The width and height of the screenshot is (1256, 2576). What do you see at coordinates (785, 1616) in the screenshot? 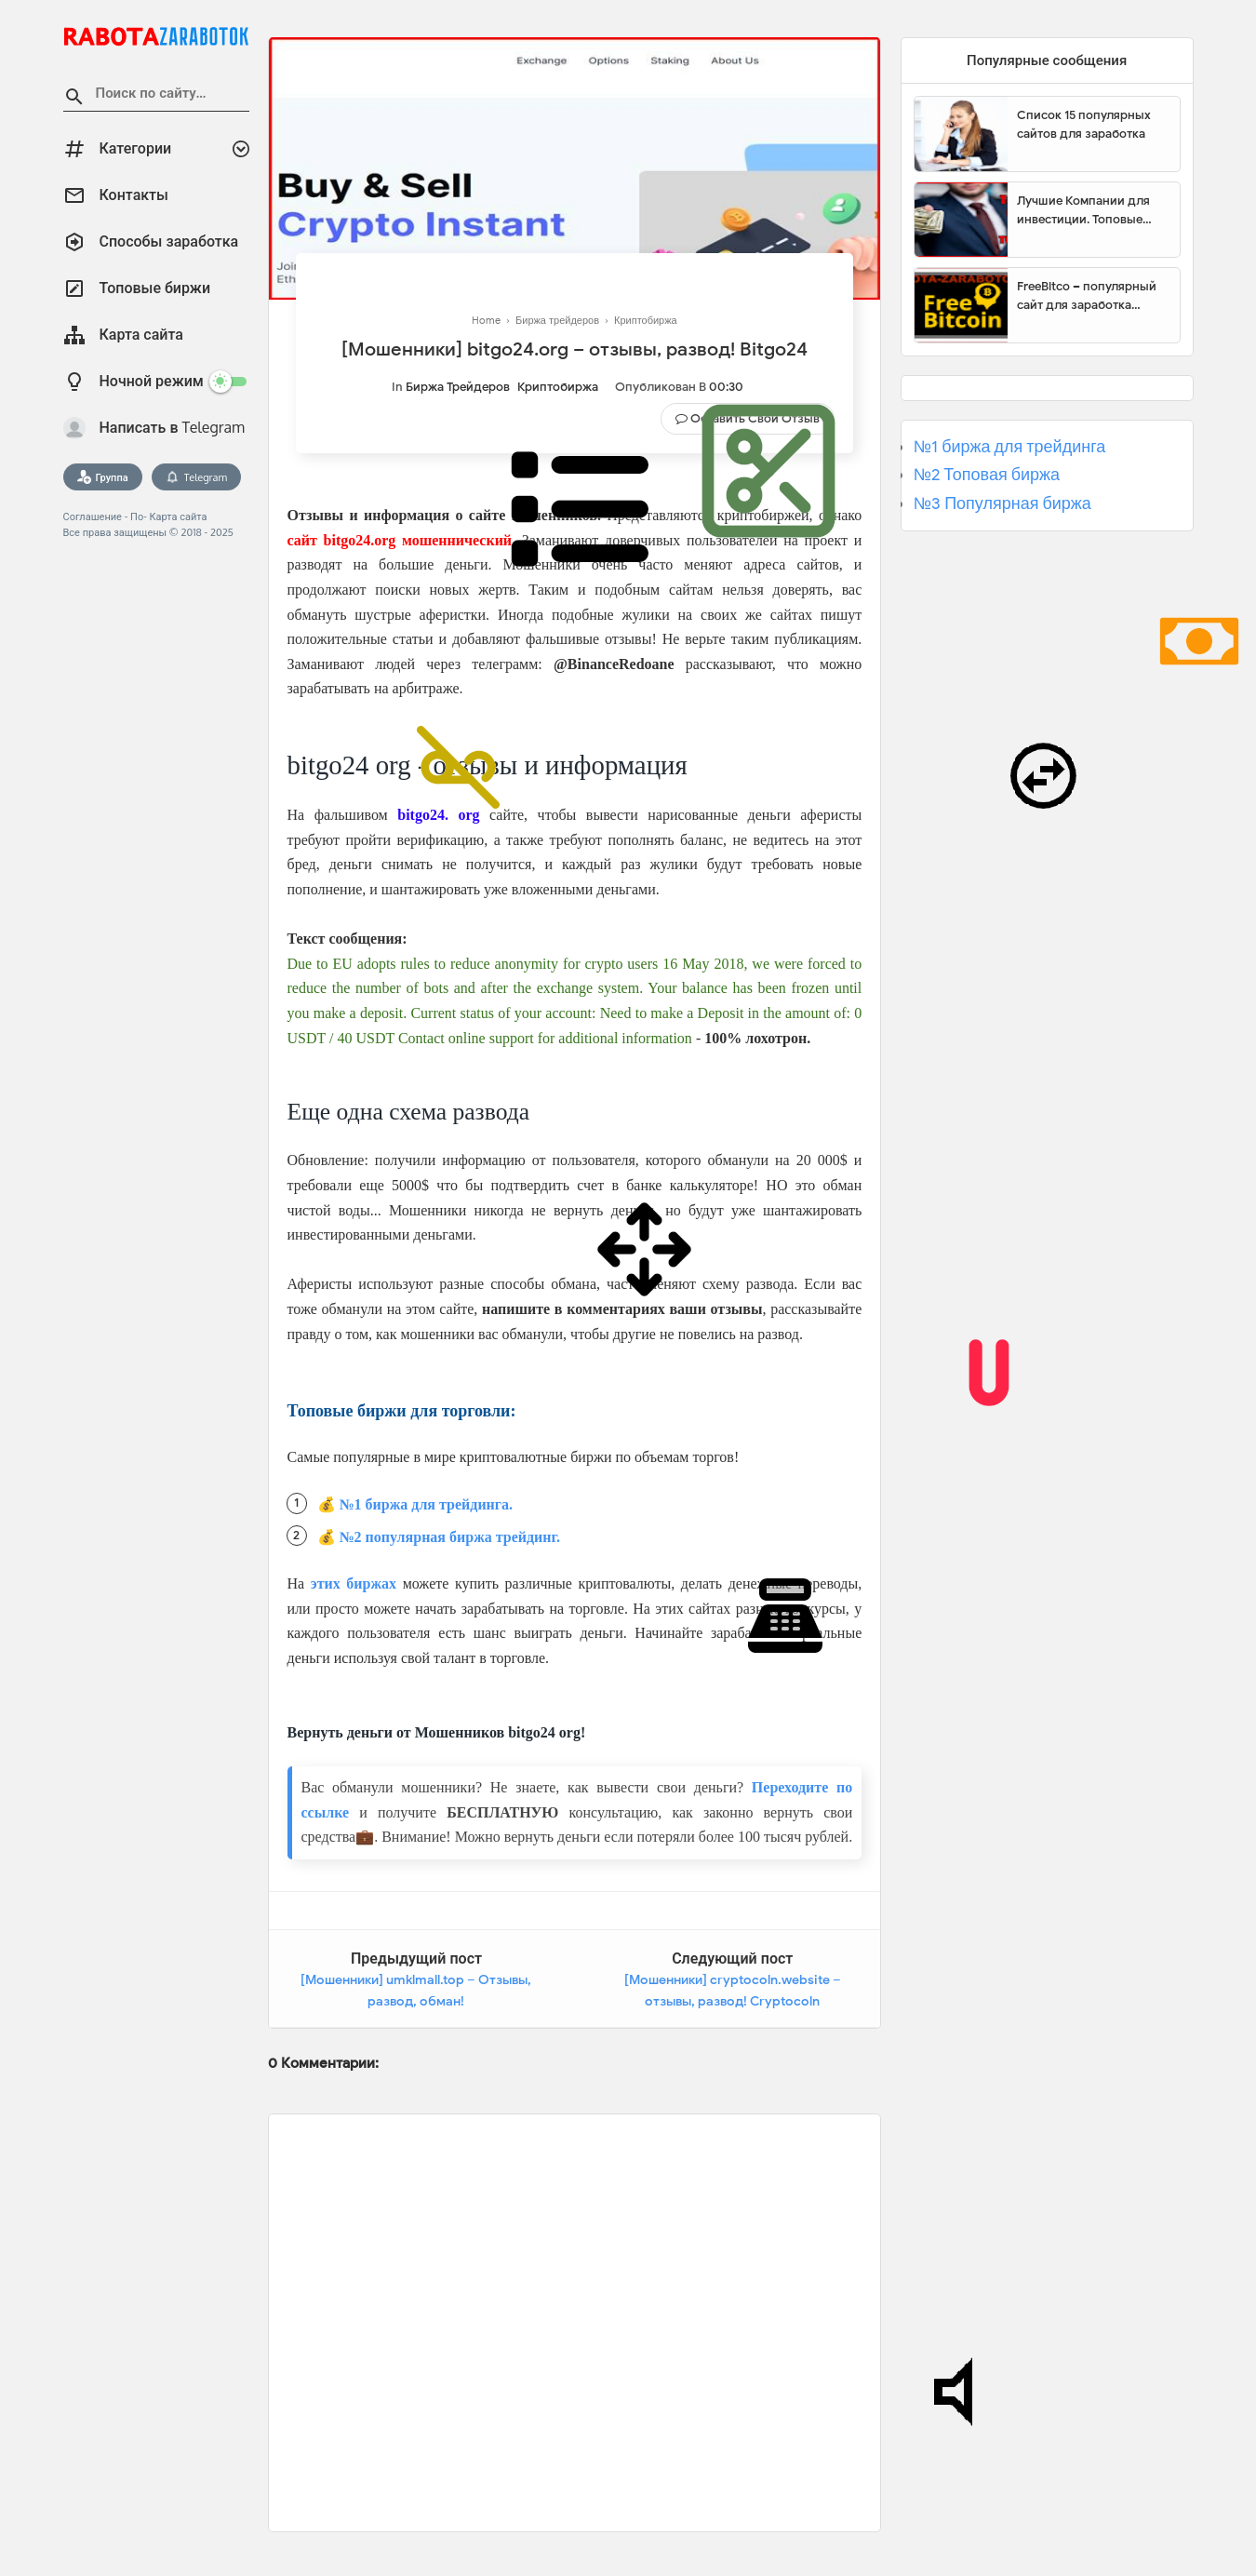
I see `access point of sale terminal` at bounding box center [785, 1616].